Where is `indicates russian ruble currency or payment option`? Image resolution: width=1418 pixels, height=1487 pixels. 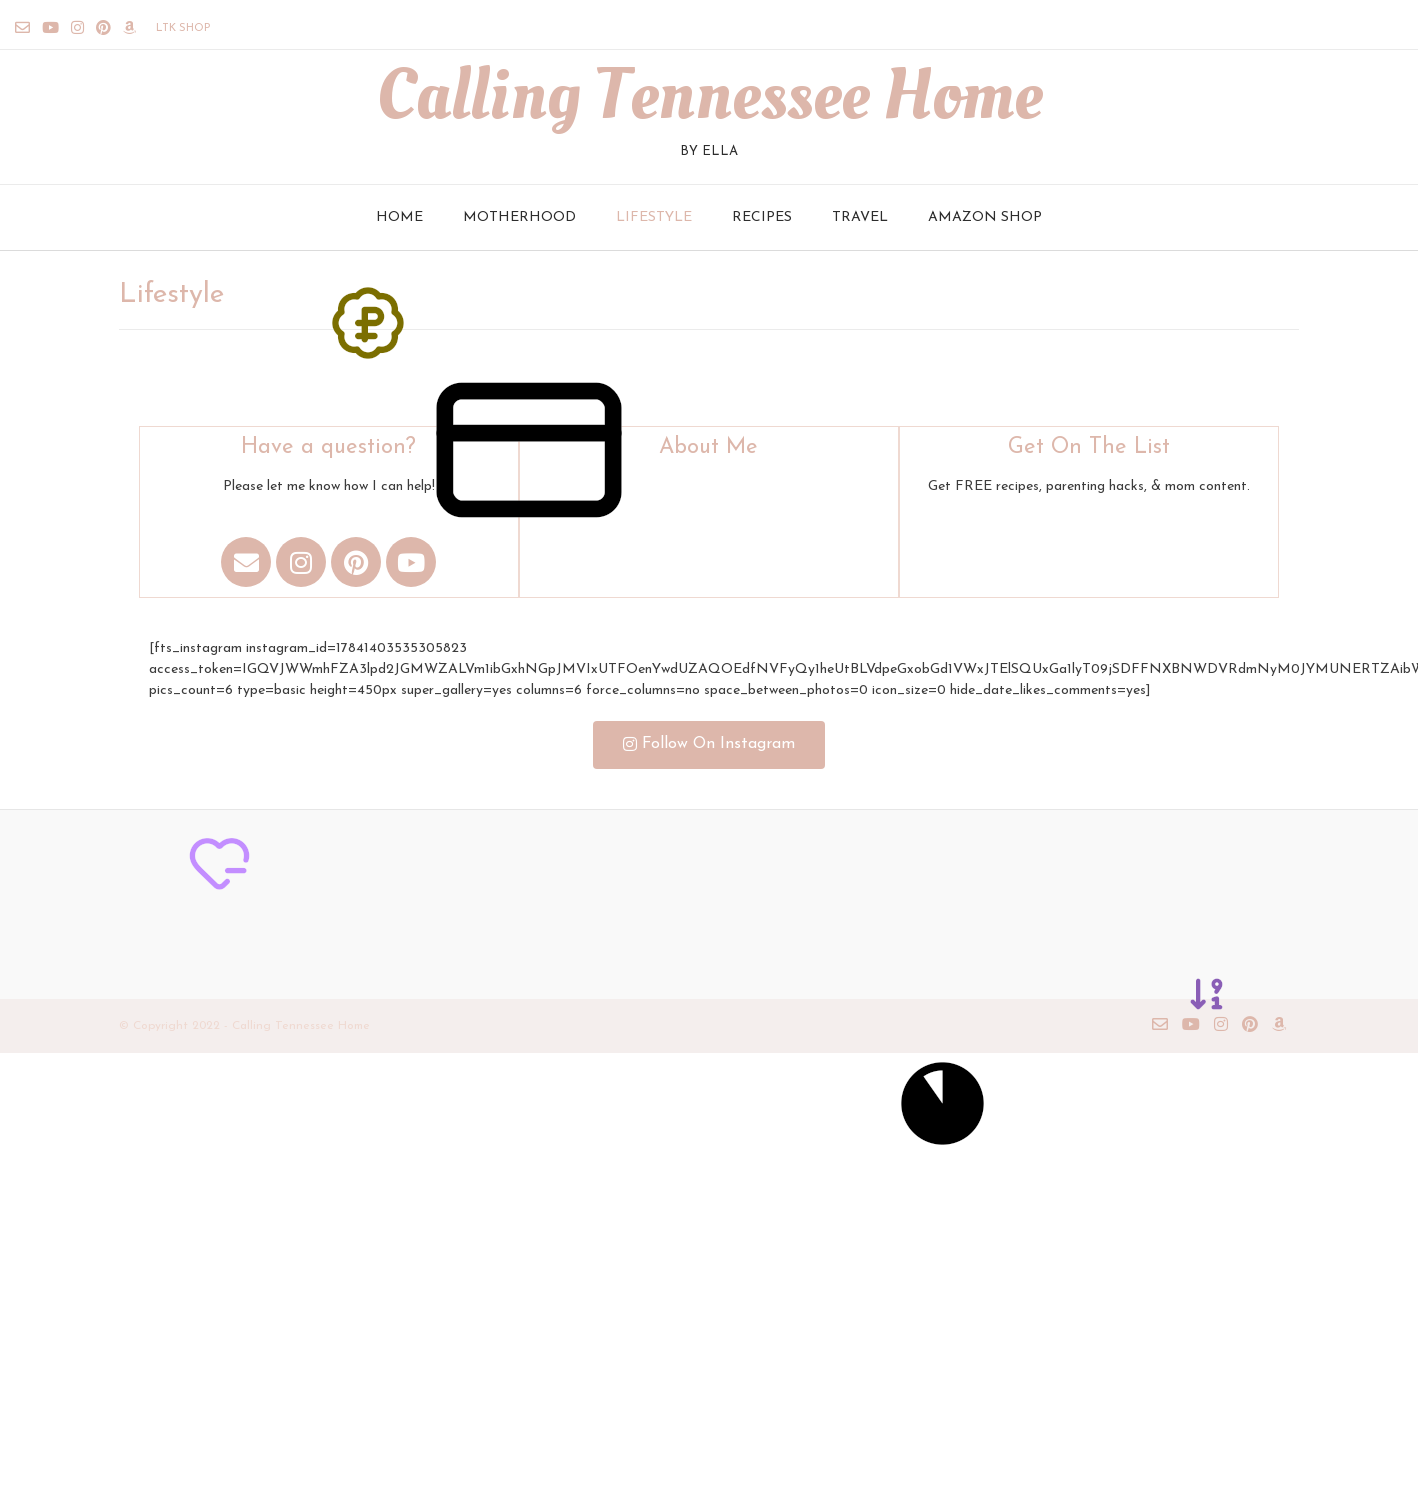 indicates russian ruble currency or payment option is located at coordinates (368, 323).